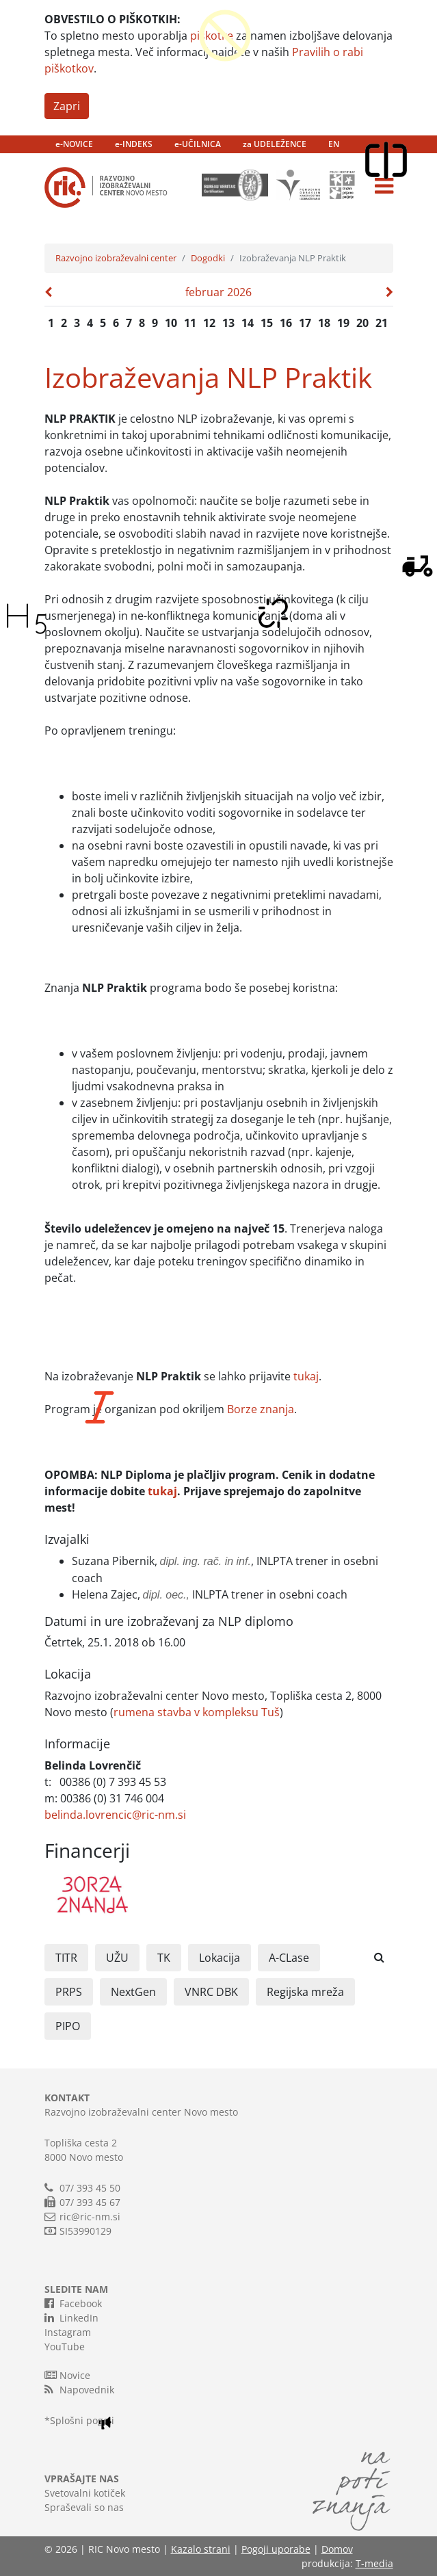 The image size is (437, 2576). Describe the element at coordinates (99, 1407) in the screenshot. I see `apply italic formatting to selected text` at that location.